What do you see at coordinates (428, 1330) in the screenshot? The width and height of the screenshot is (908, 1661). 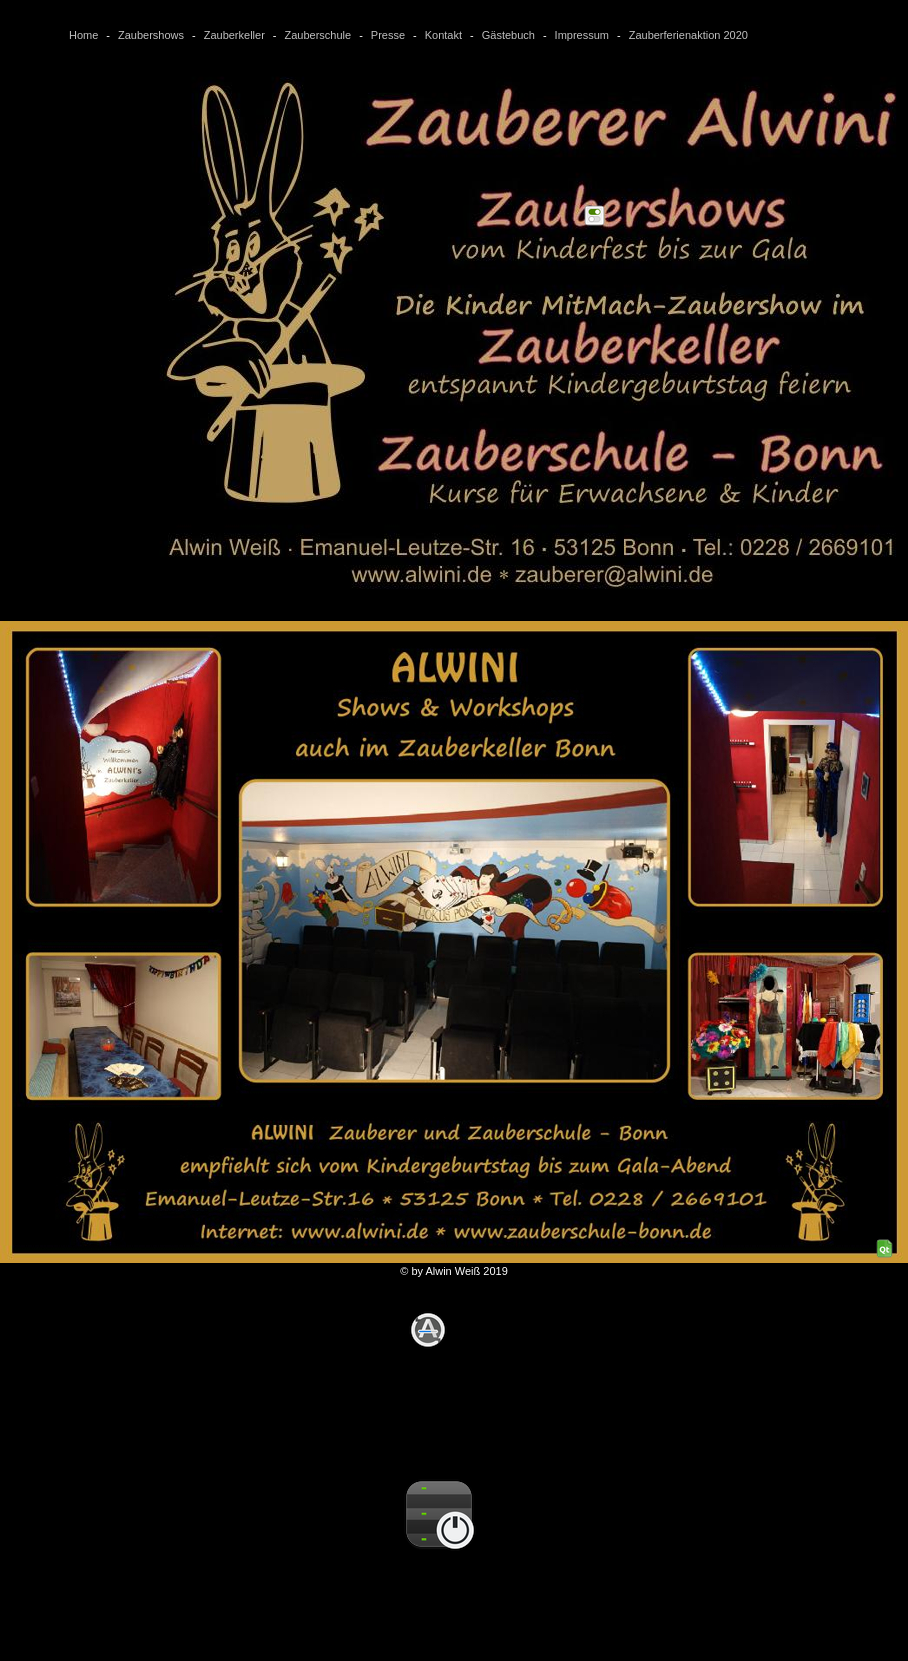 I see `check for available software updates` at bounding box center [428, 1330].